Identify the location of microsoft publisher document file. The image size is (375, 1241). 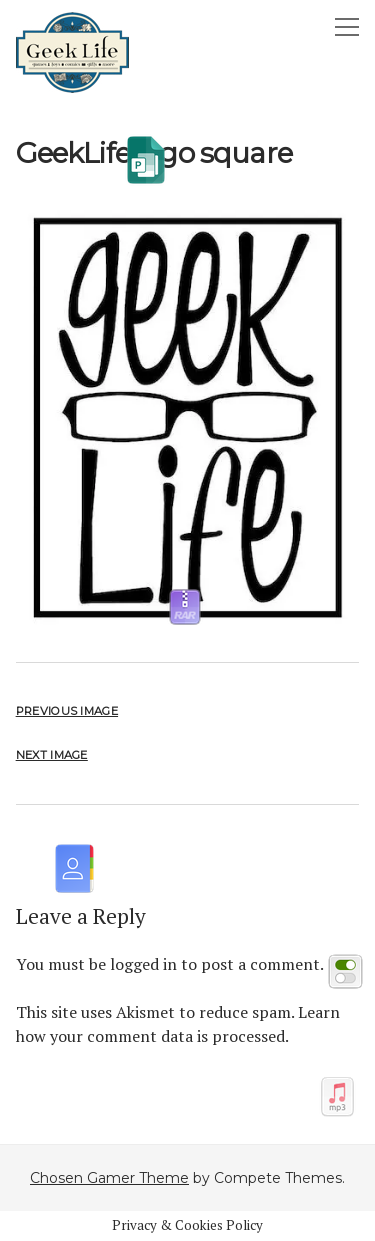
(146, 160).